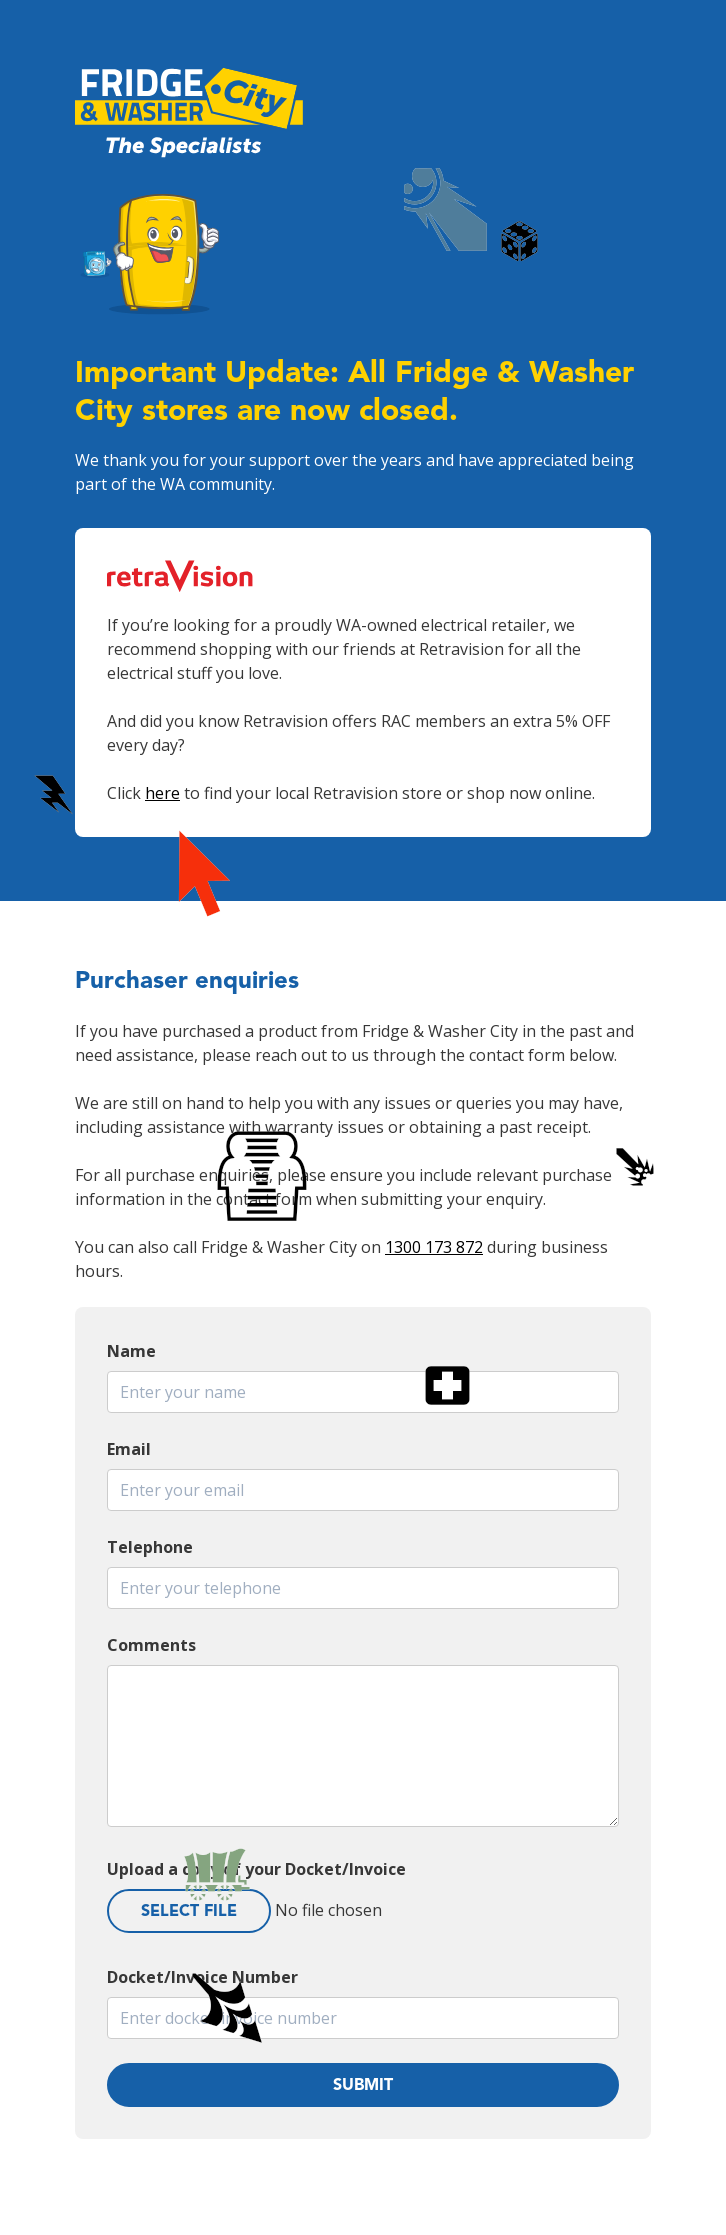  I want to click on access health or medical features, so click(447, 1385).